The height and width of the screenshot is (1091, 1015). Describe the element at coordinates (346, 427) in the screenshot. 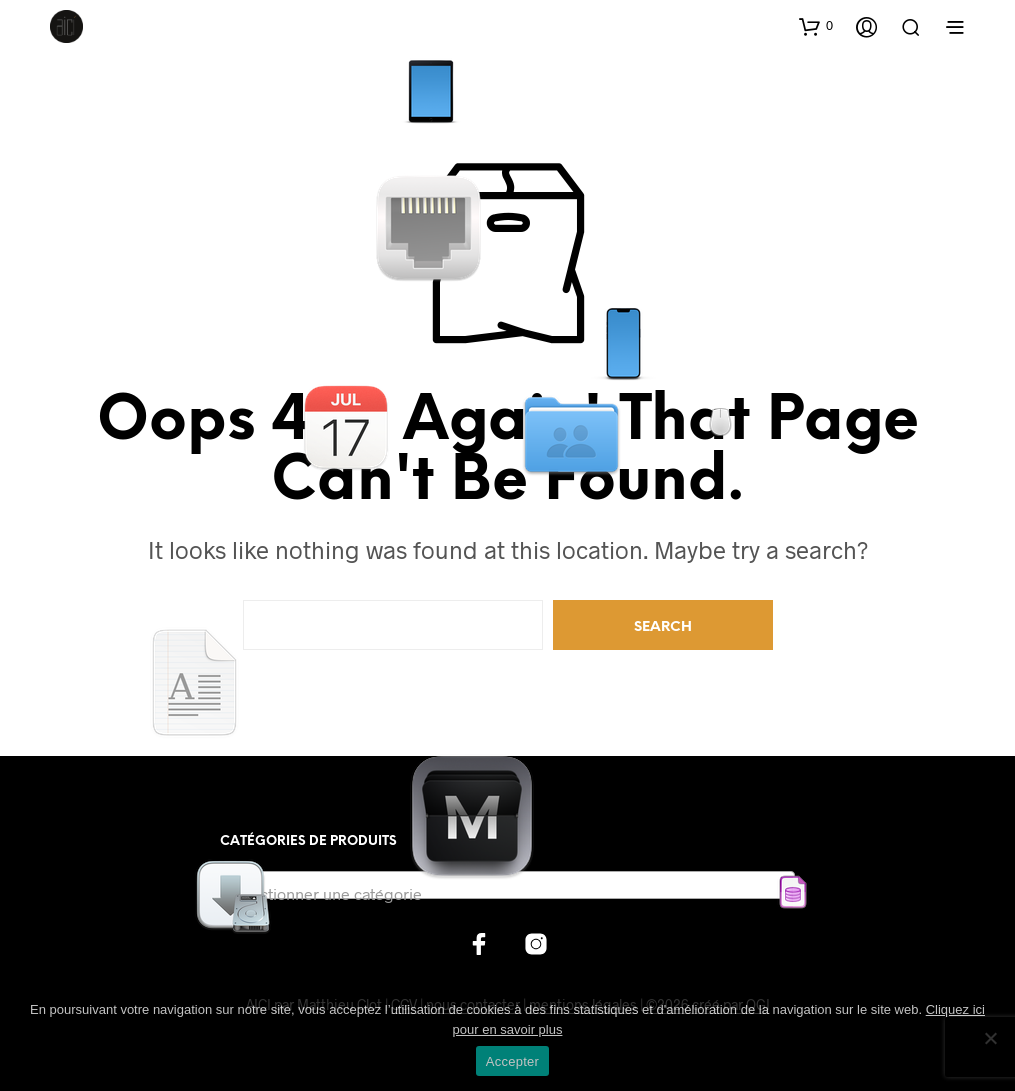

I see `view calendar events and reminders` at that location.